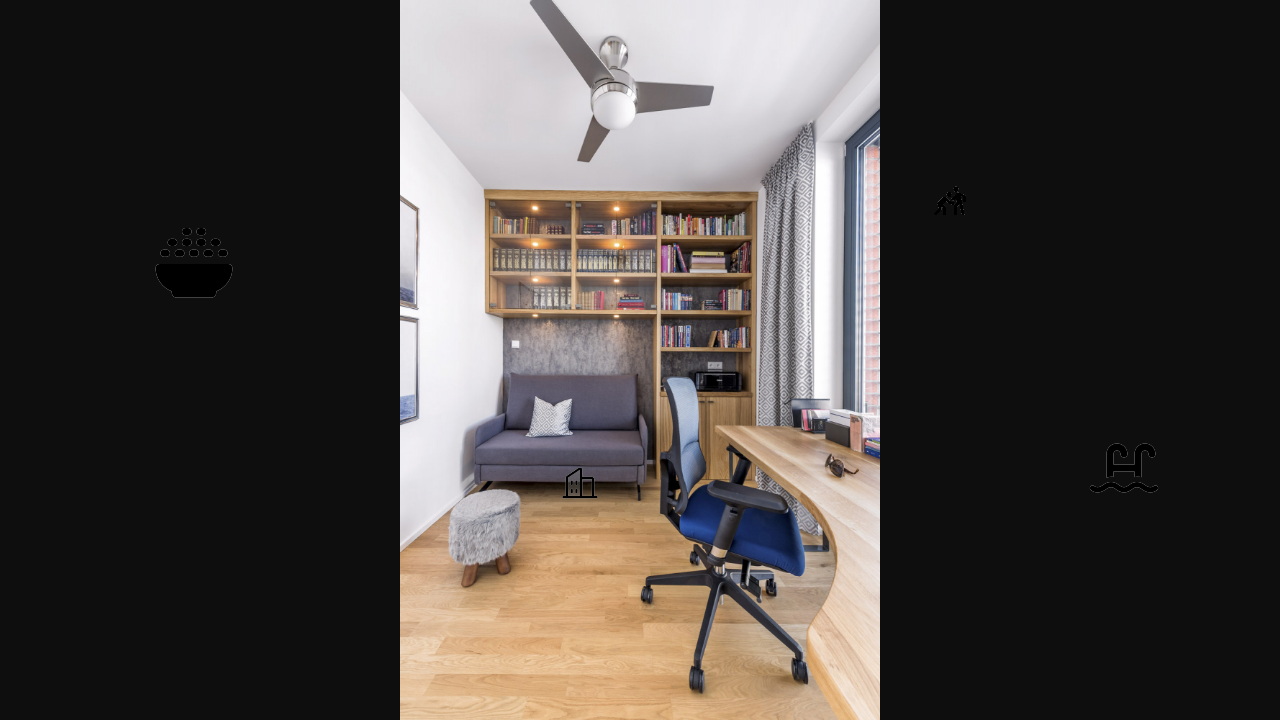 This screenshot has width=1280, height=720. What do you see at coordinates (950, 202) in the screenshot?
I see `access kabaddi sports content or scores` at bounding box center [950, 202].